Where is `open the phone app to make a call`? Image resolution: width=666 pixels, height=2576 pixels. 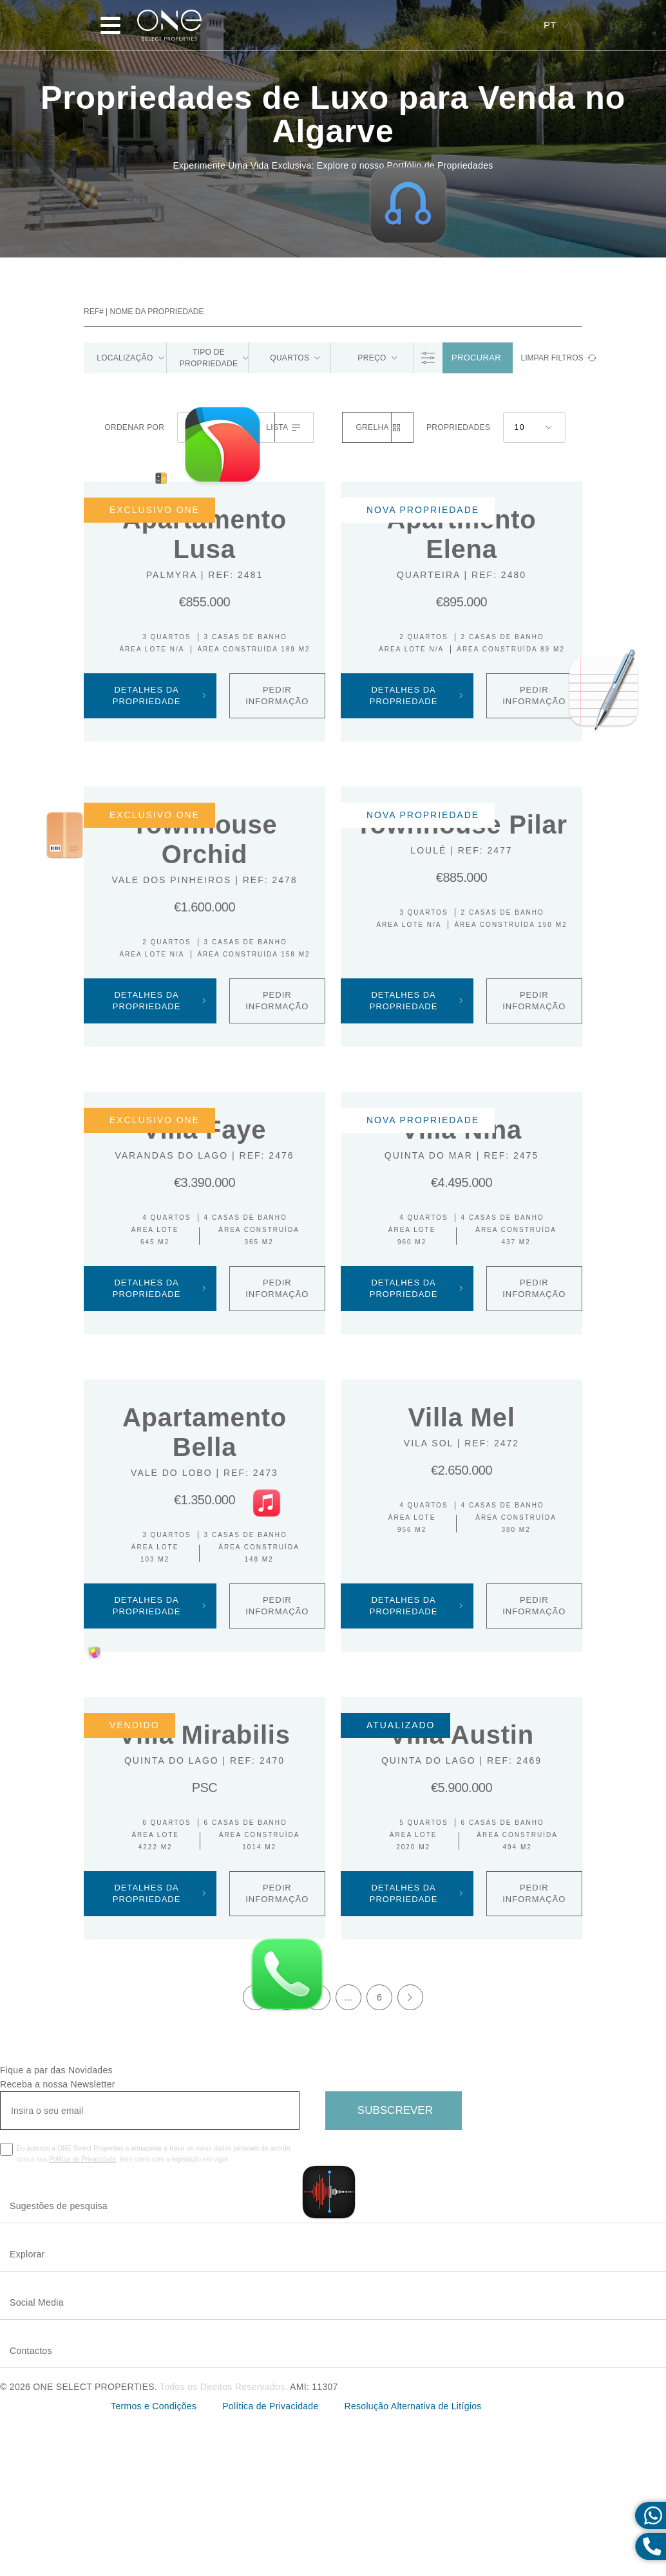
open the phone app to make a call is located at coordinates (287, 1974).